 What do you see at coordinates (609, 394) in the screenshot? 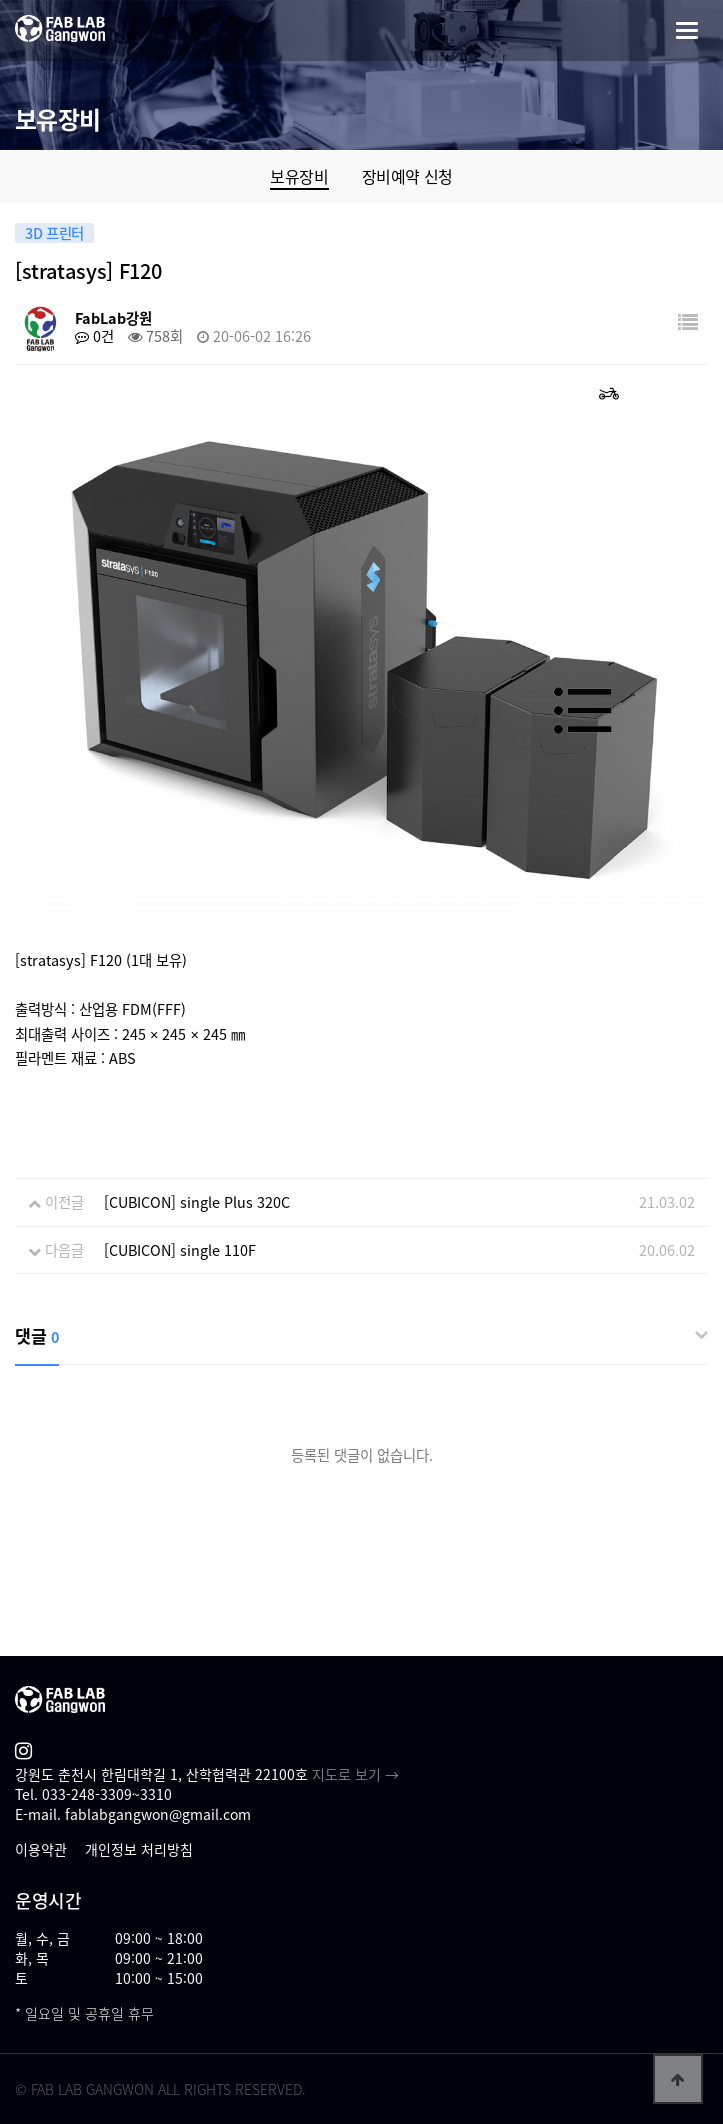
I see `select motorcycle as vehicle type` at bounding box center [609, 394].